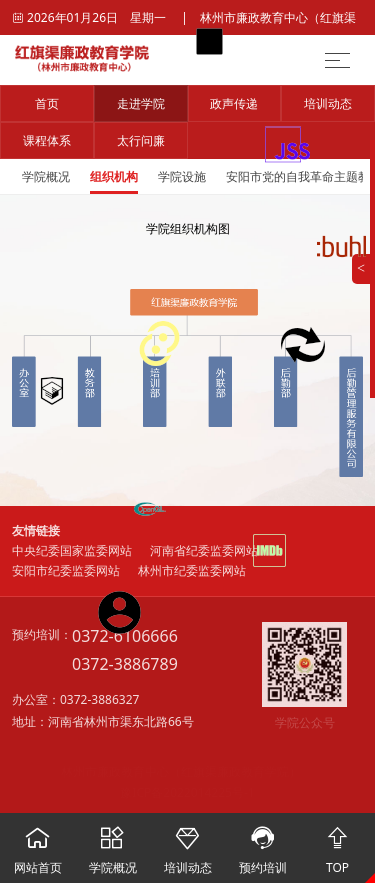 This screenshot has width=375, height=883. What do you see at coordinates (52, 391) in the screenshot?
I see `htmlacademy brand logo` at bounding box center [52, 391].